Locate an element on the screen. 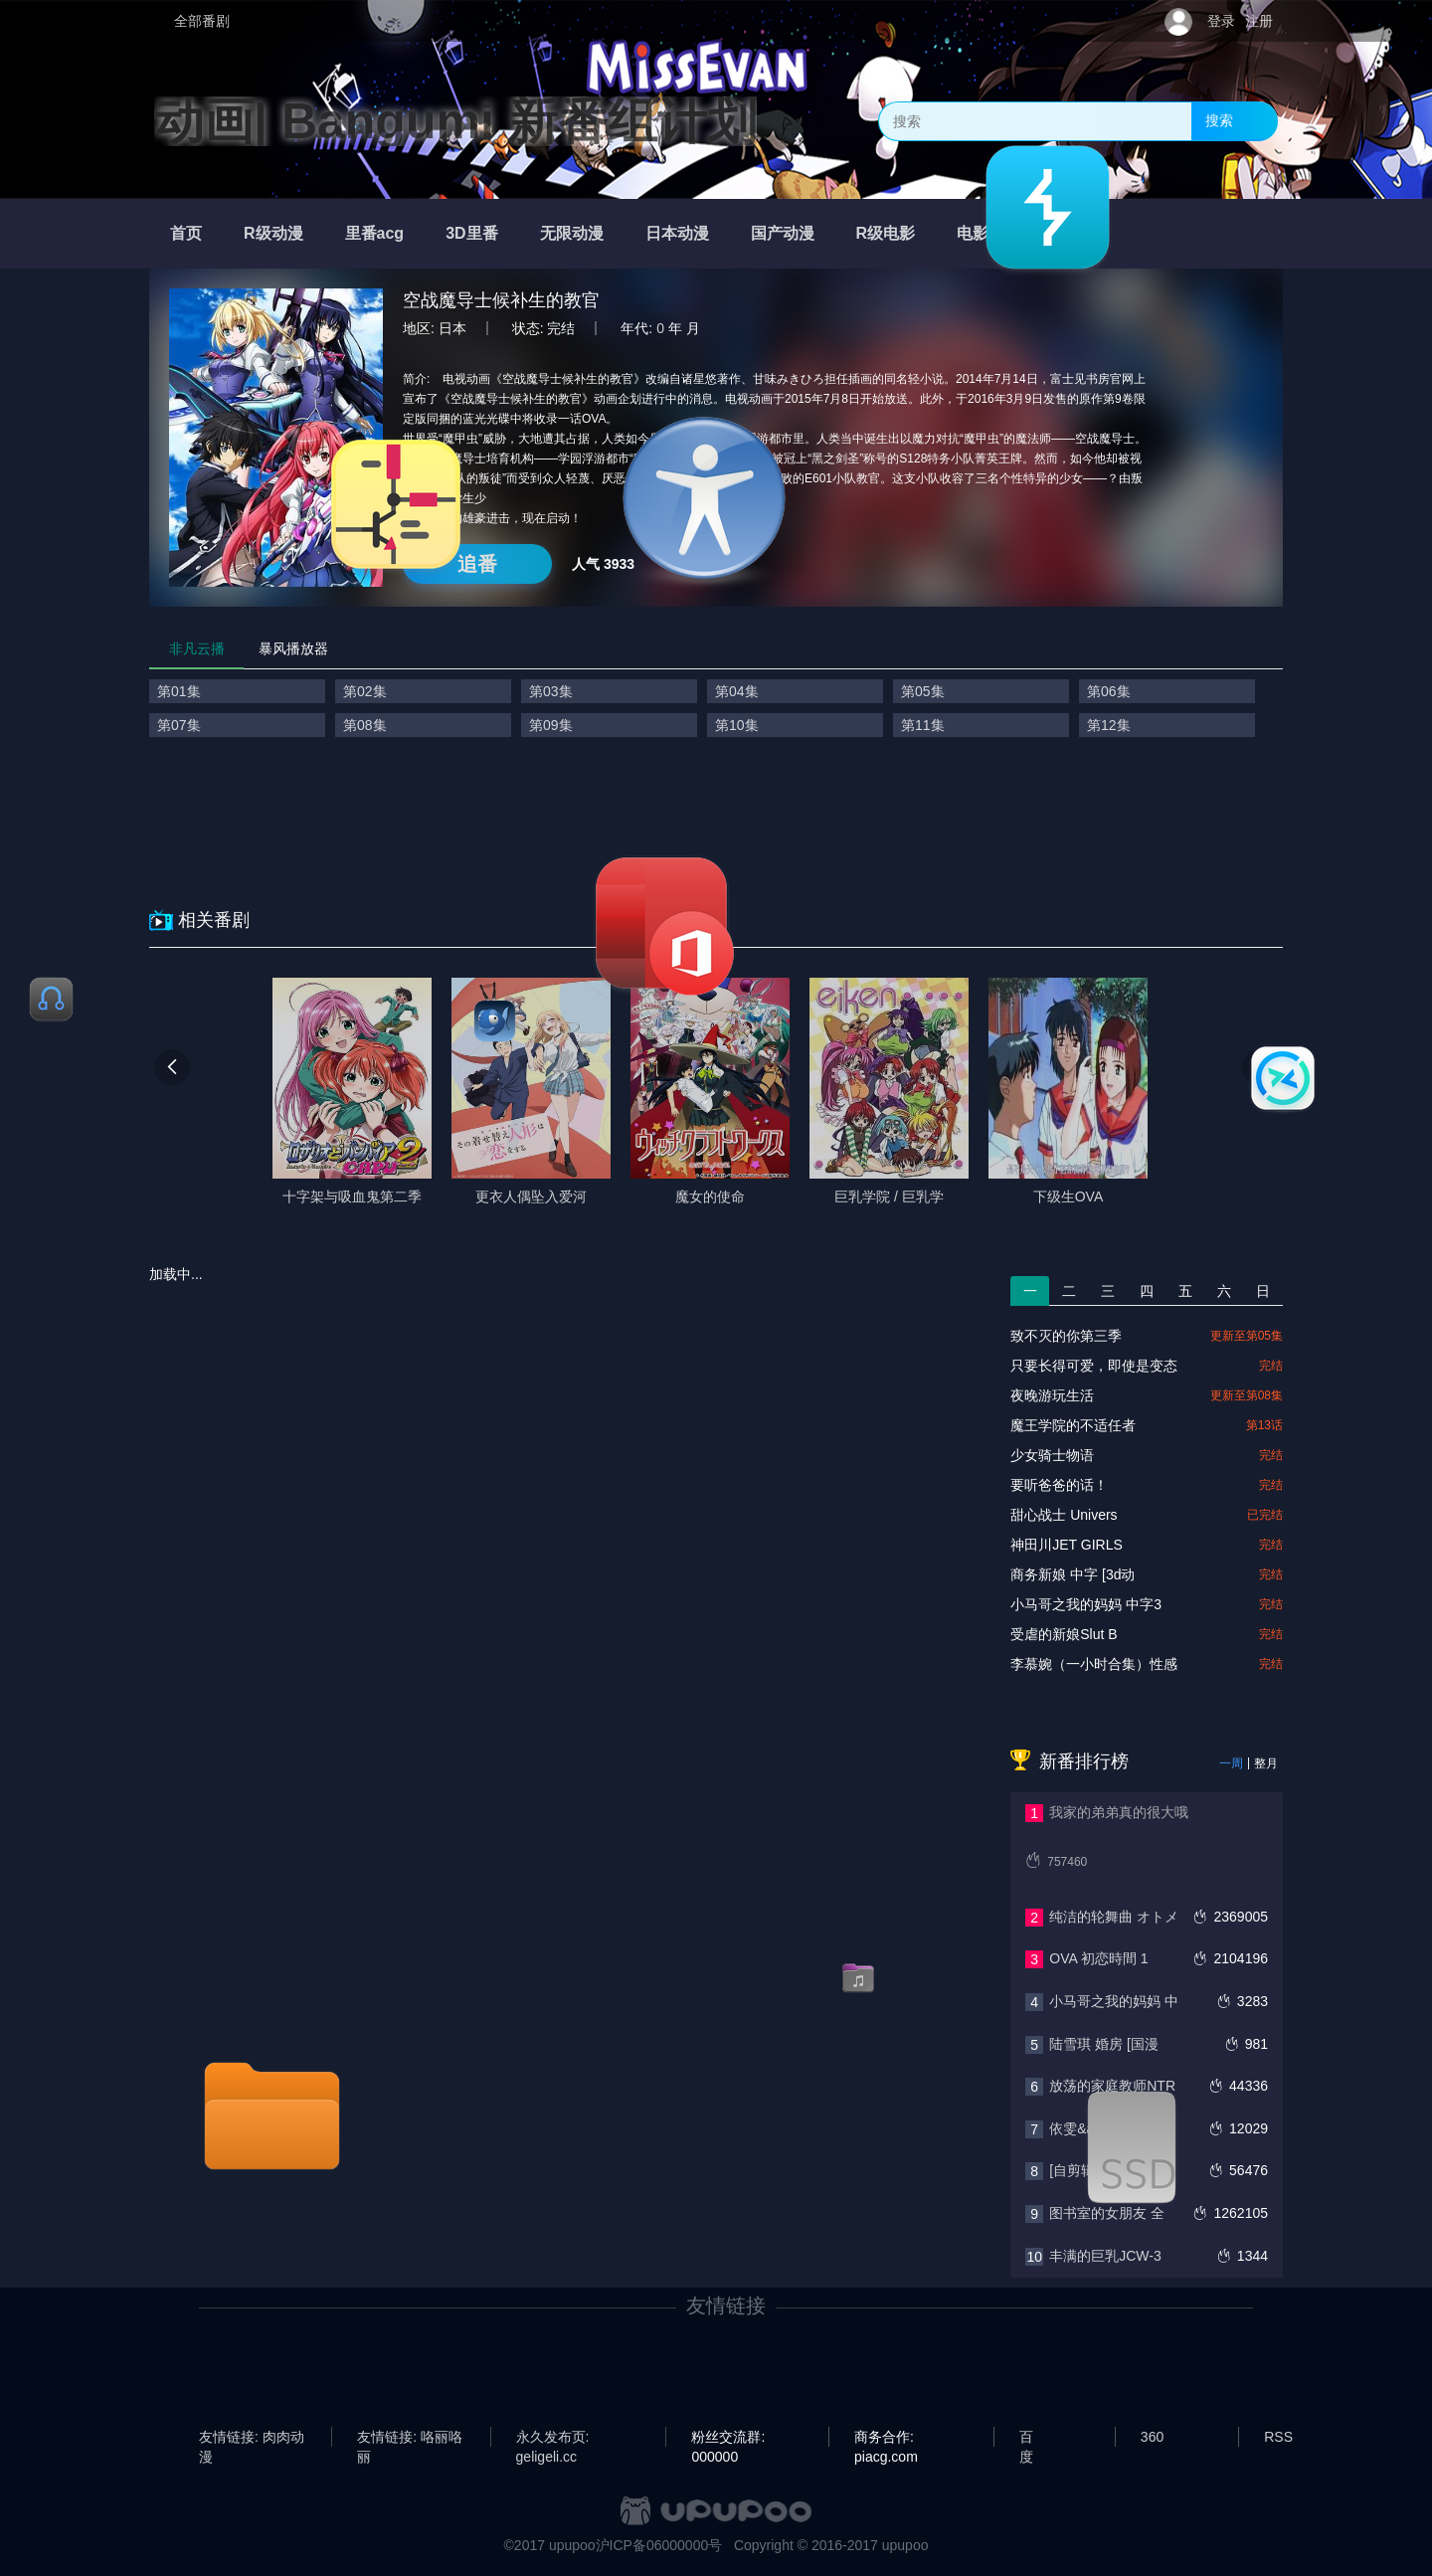  open accessibility settings is located at coordinates (704, 498).